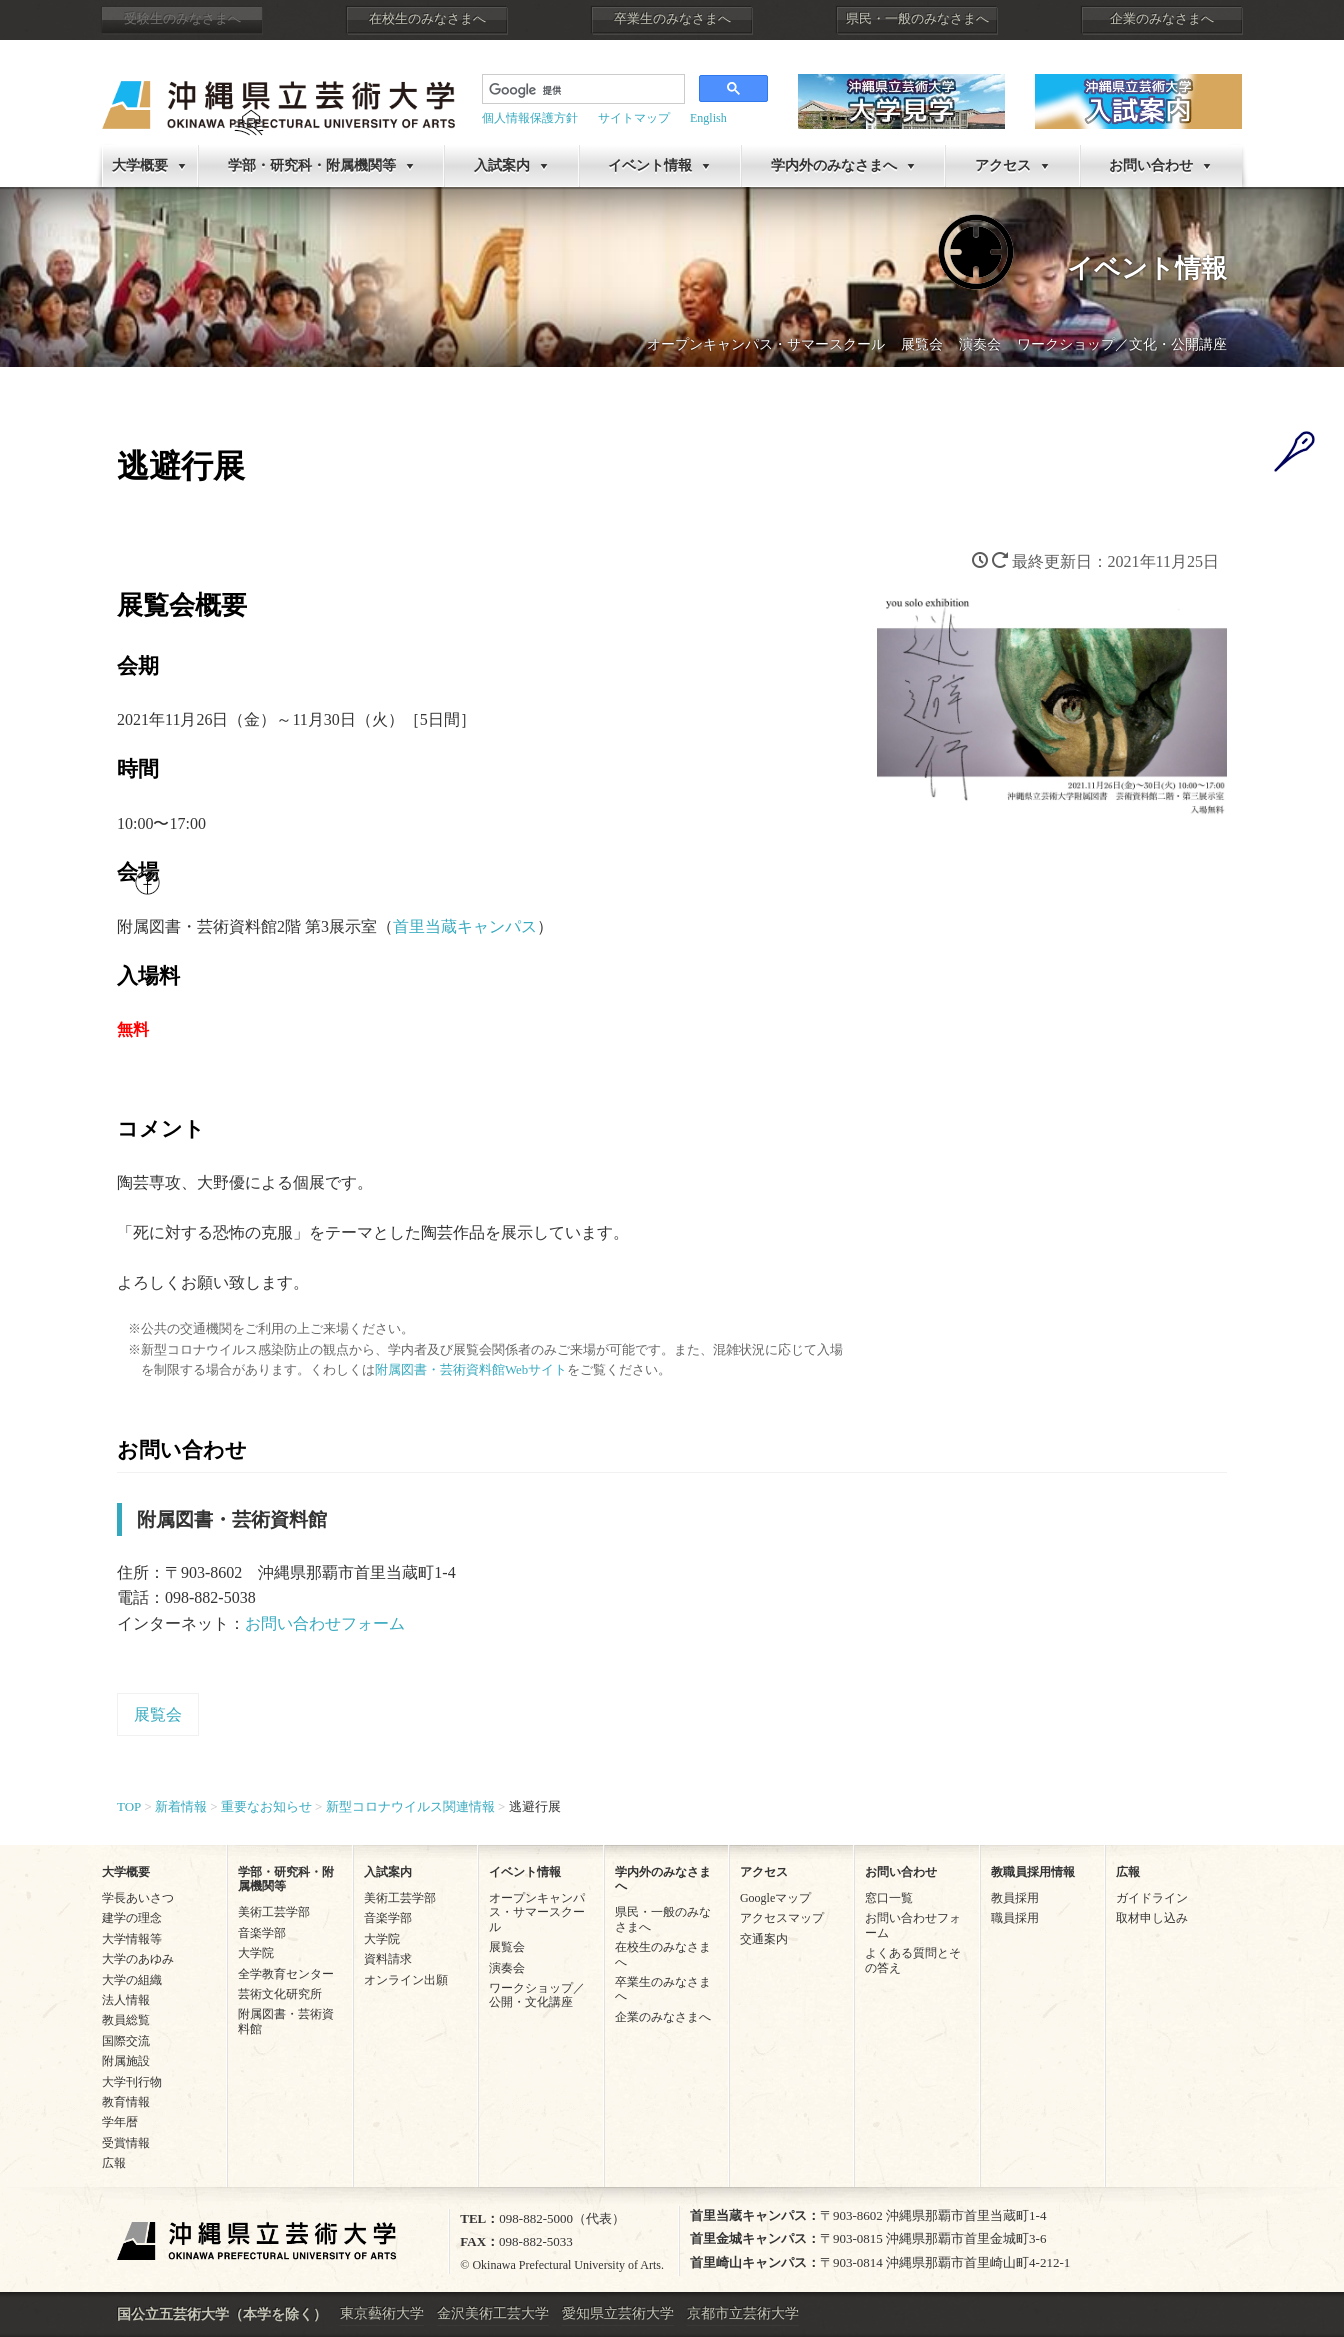 Image resolution: width=1344 pixels, height=2337 pixels. What do you see at coordinates (976, 252) in the screenshot?
I see `center map on current location` at bounding box center [976, 252].